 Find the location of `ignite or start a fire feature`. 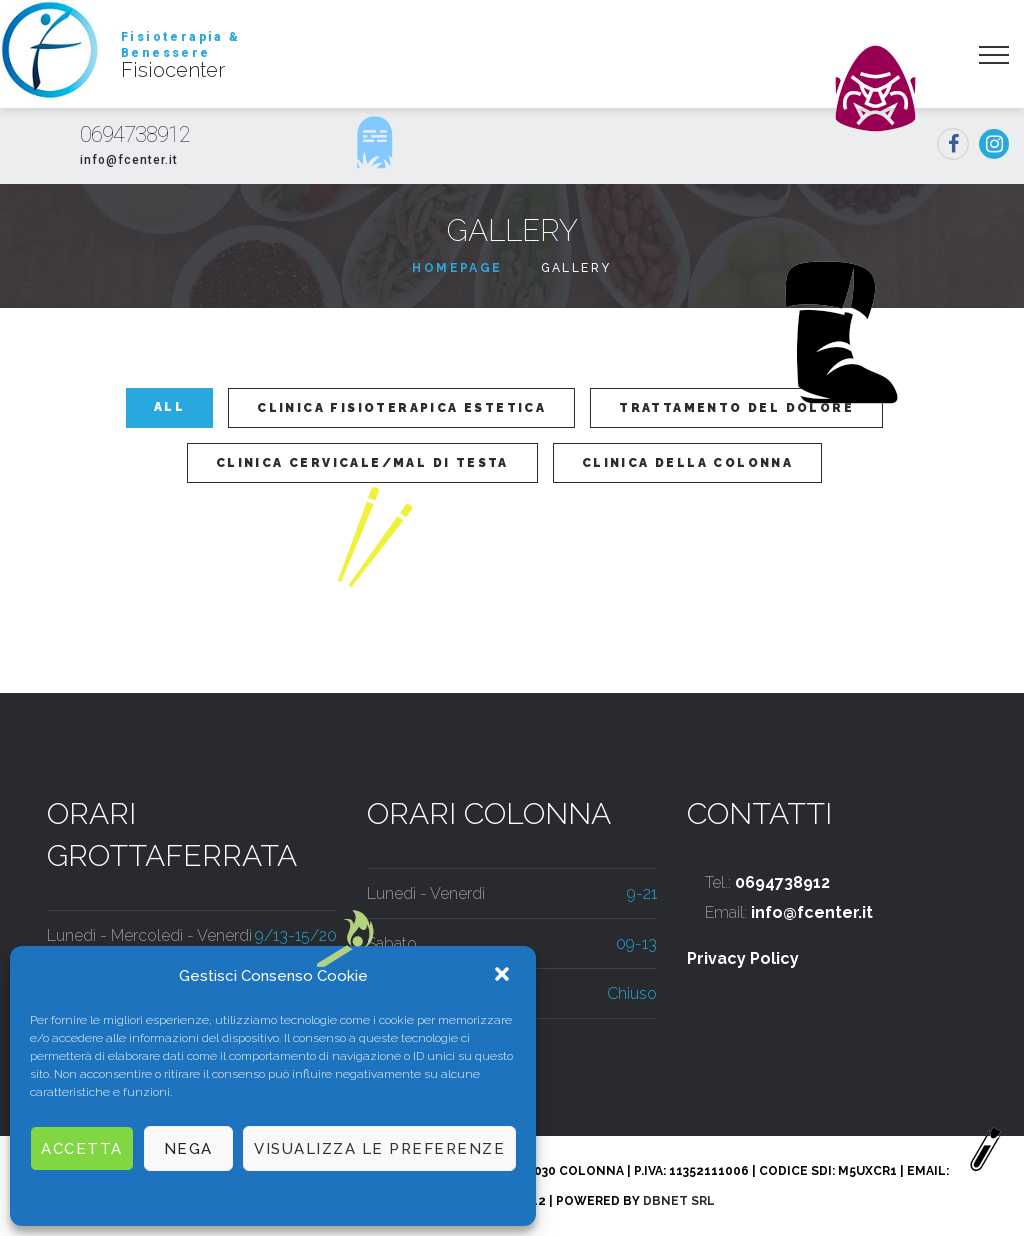

ignite or start a fire feature is located at coordinates (345, 938).